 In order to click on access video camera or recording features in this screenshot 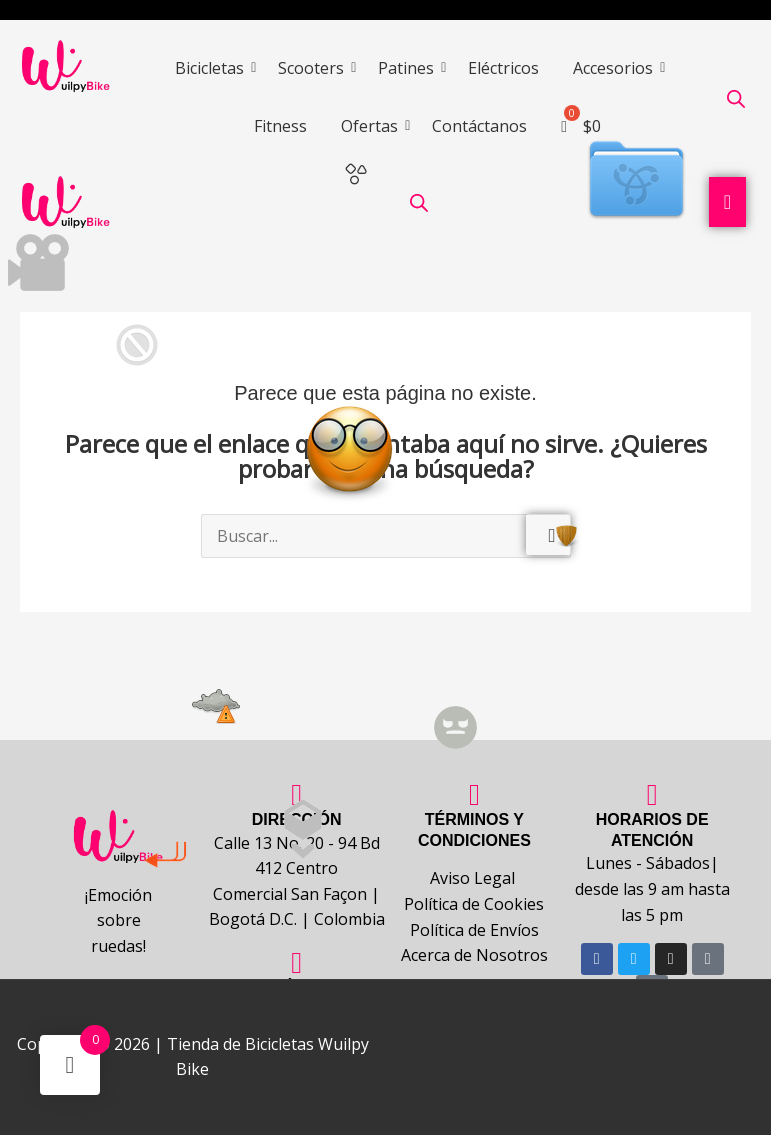, I will do `click(40, 262)`.